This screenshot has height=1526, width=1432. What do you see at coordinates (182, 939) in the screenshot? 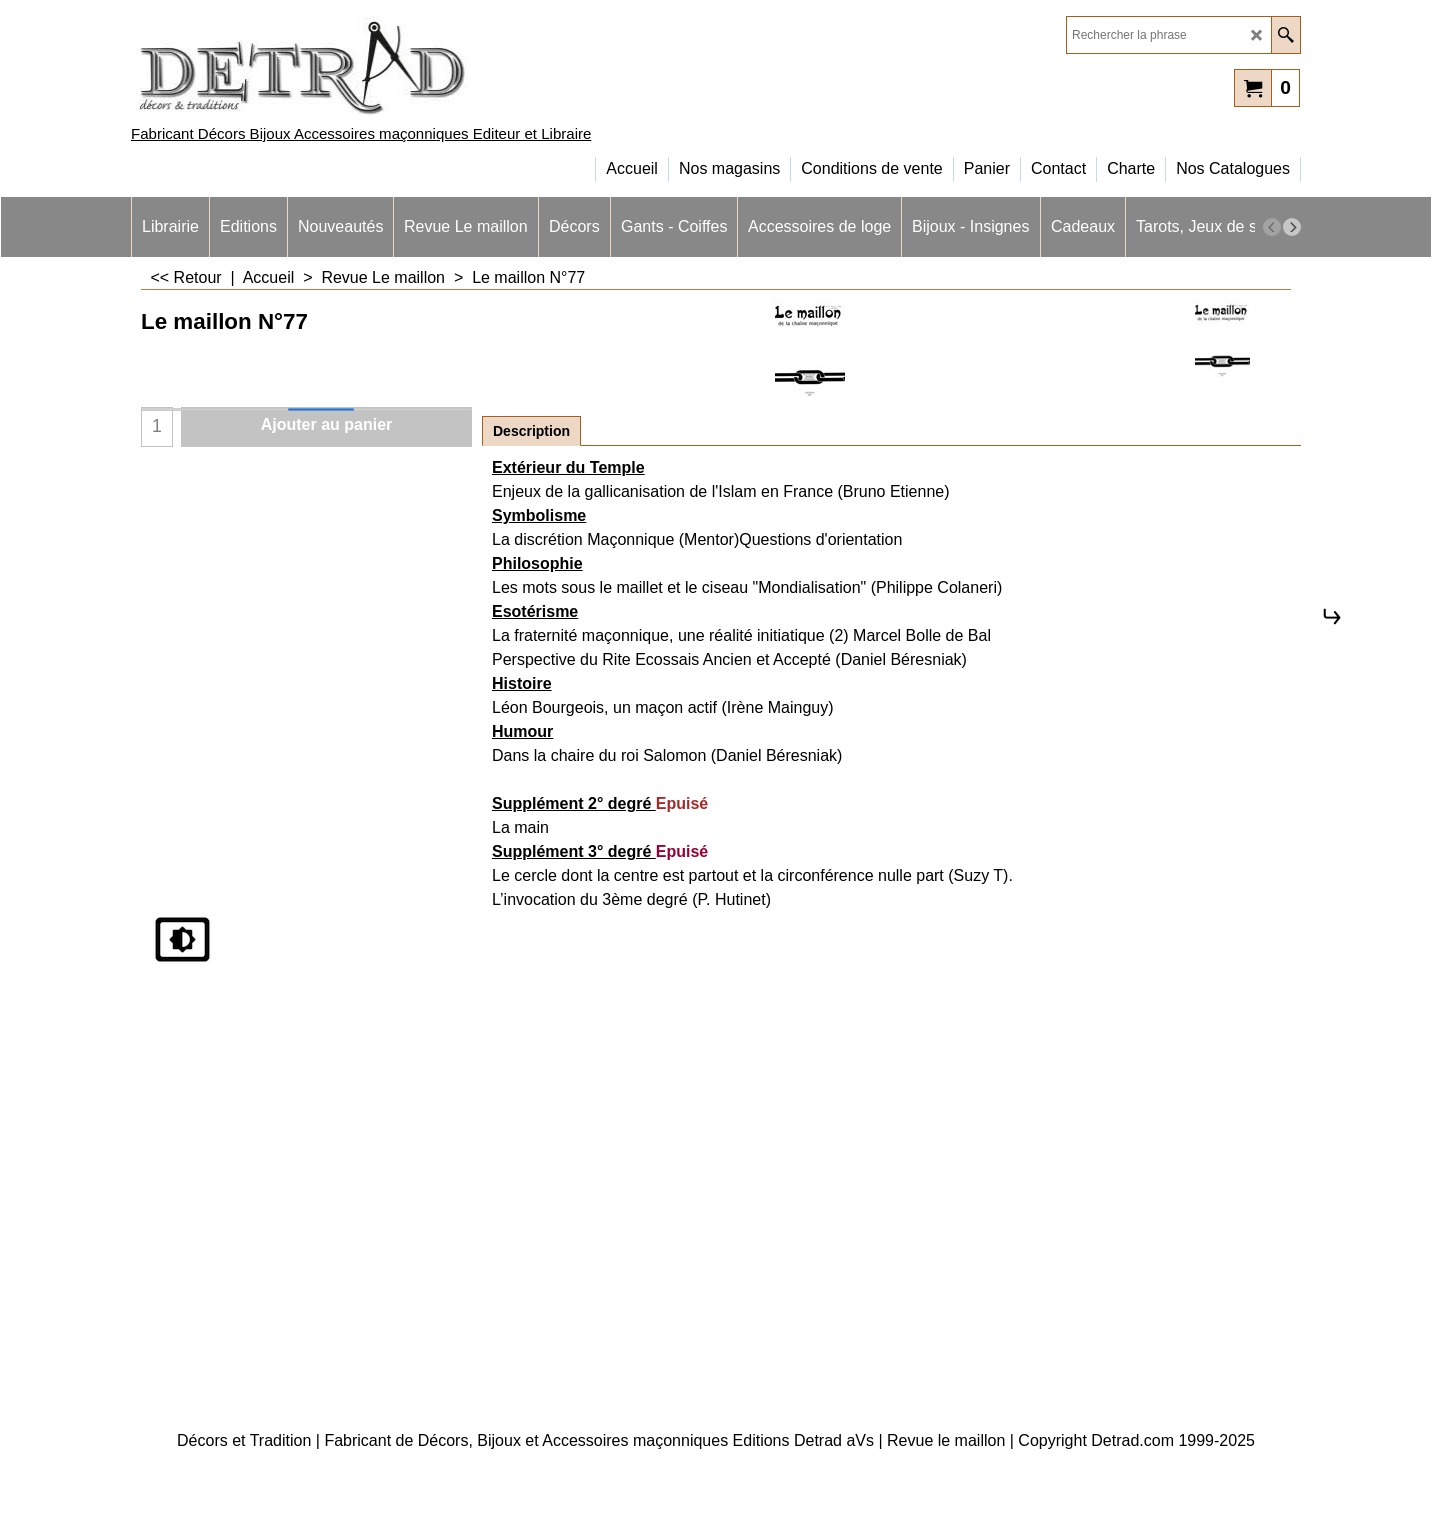
I see `adjust display brightness settings` at bounding box center [182, 939].